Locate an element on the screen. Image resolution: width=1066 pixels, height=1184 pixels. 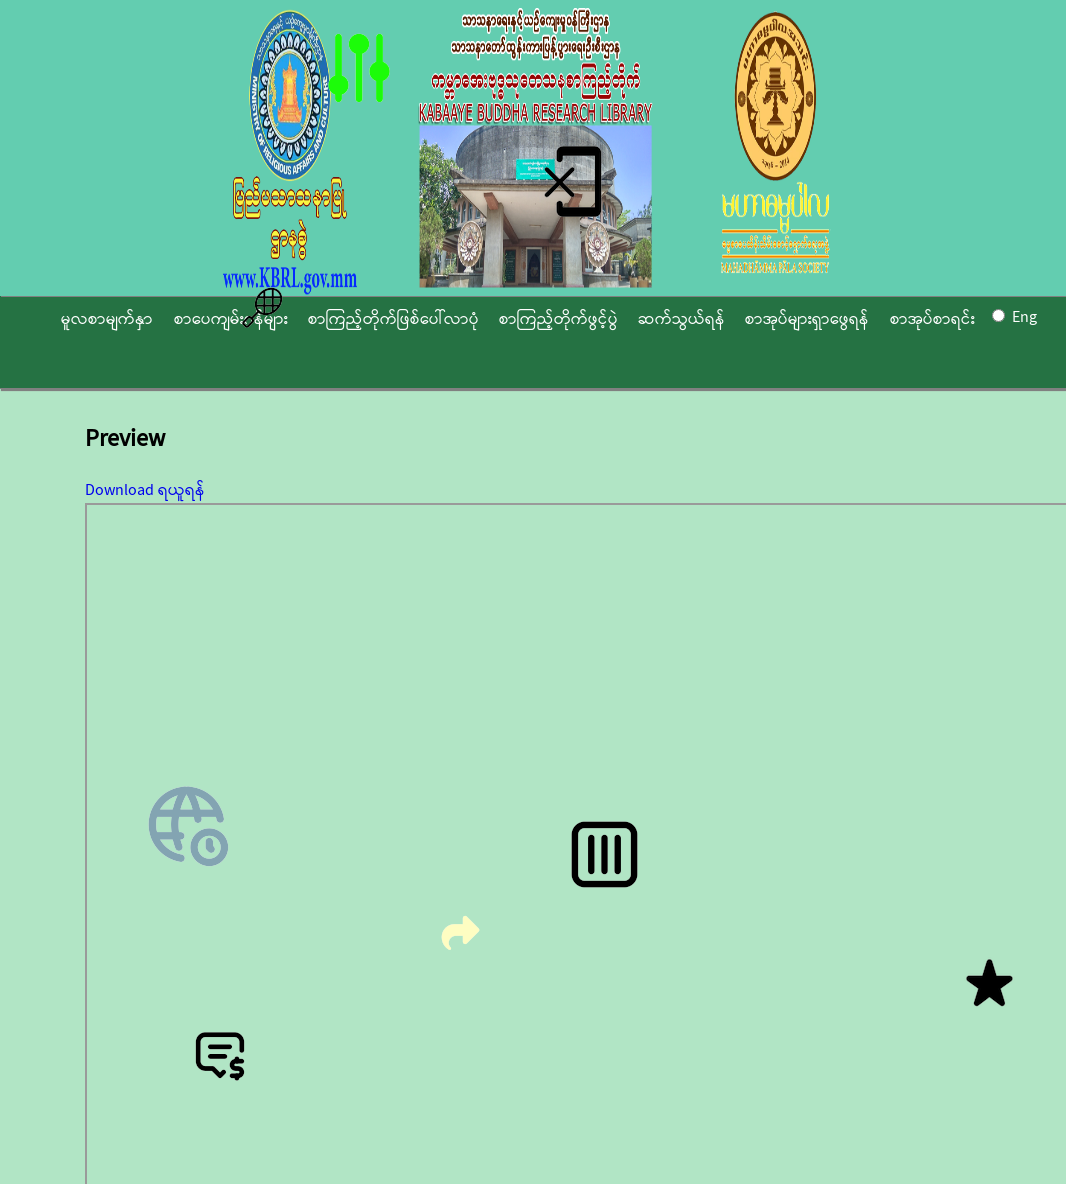
set or change timezone preferences is located at coordinates (186, 824).